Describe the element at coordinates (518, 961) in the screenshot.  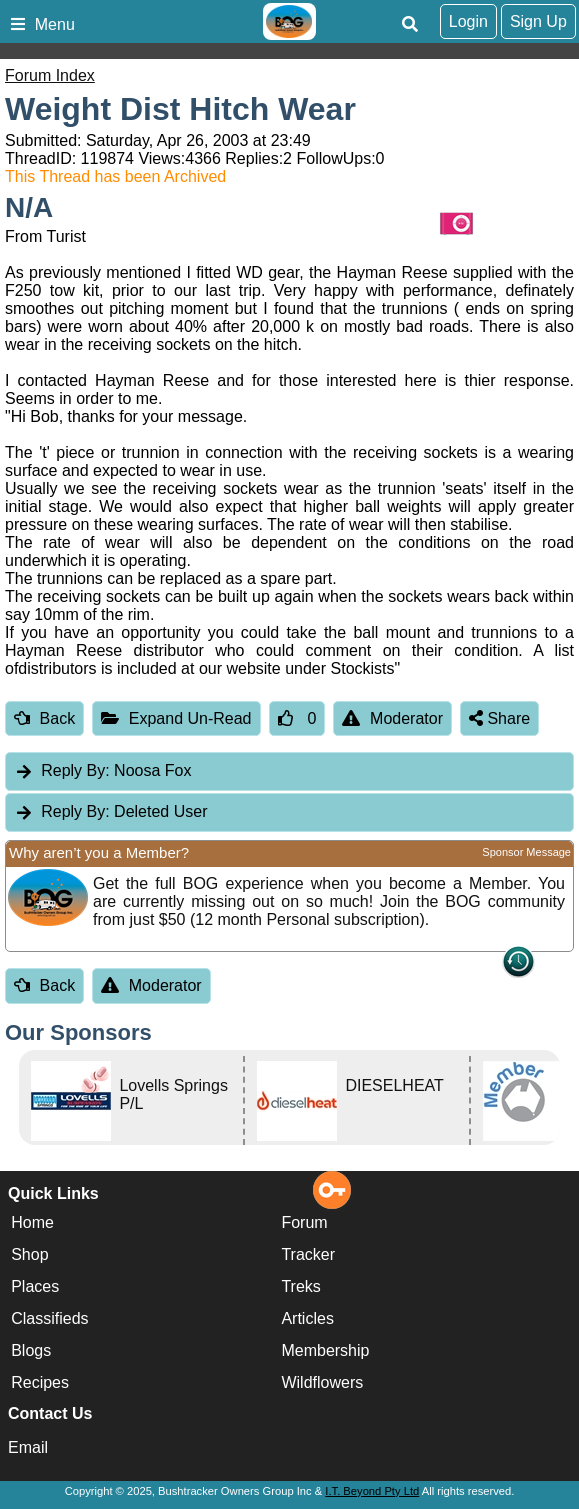
I see `open time machine backup settings` at that location.